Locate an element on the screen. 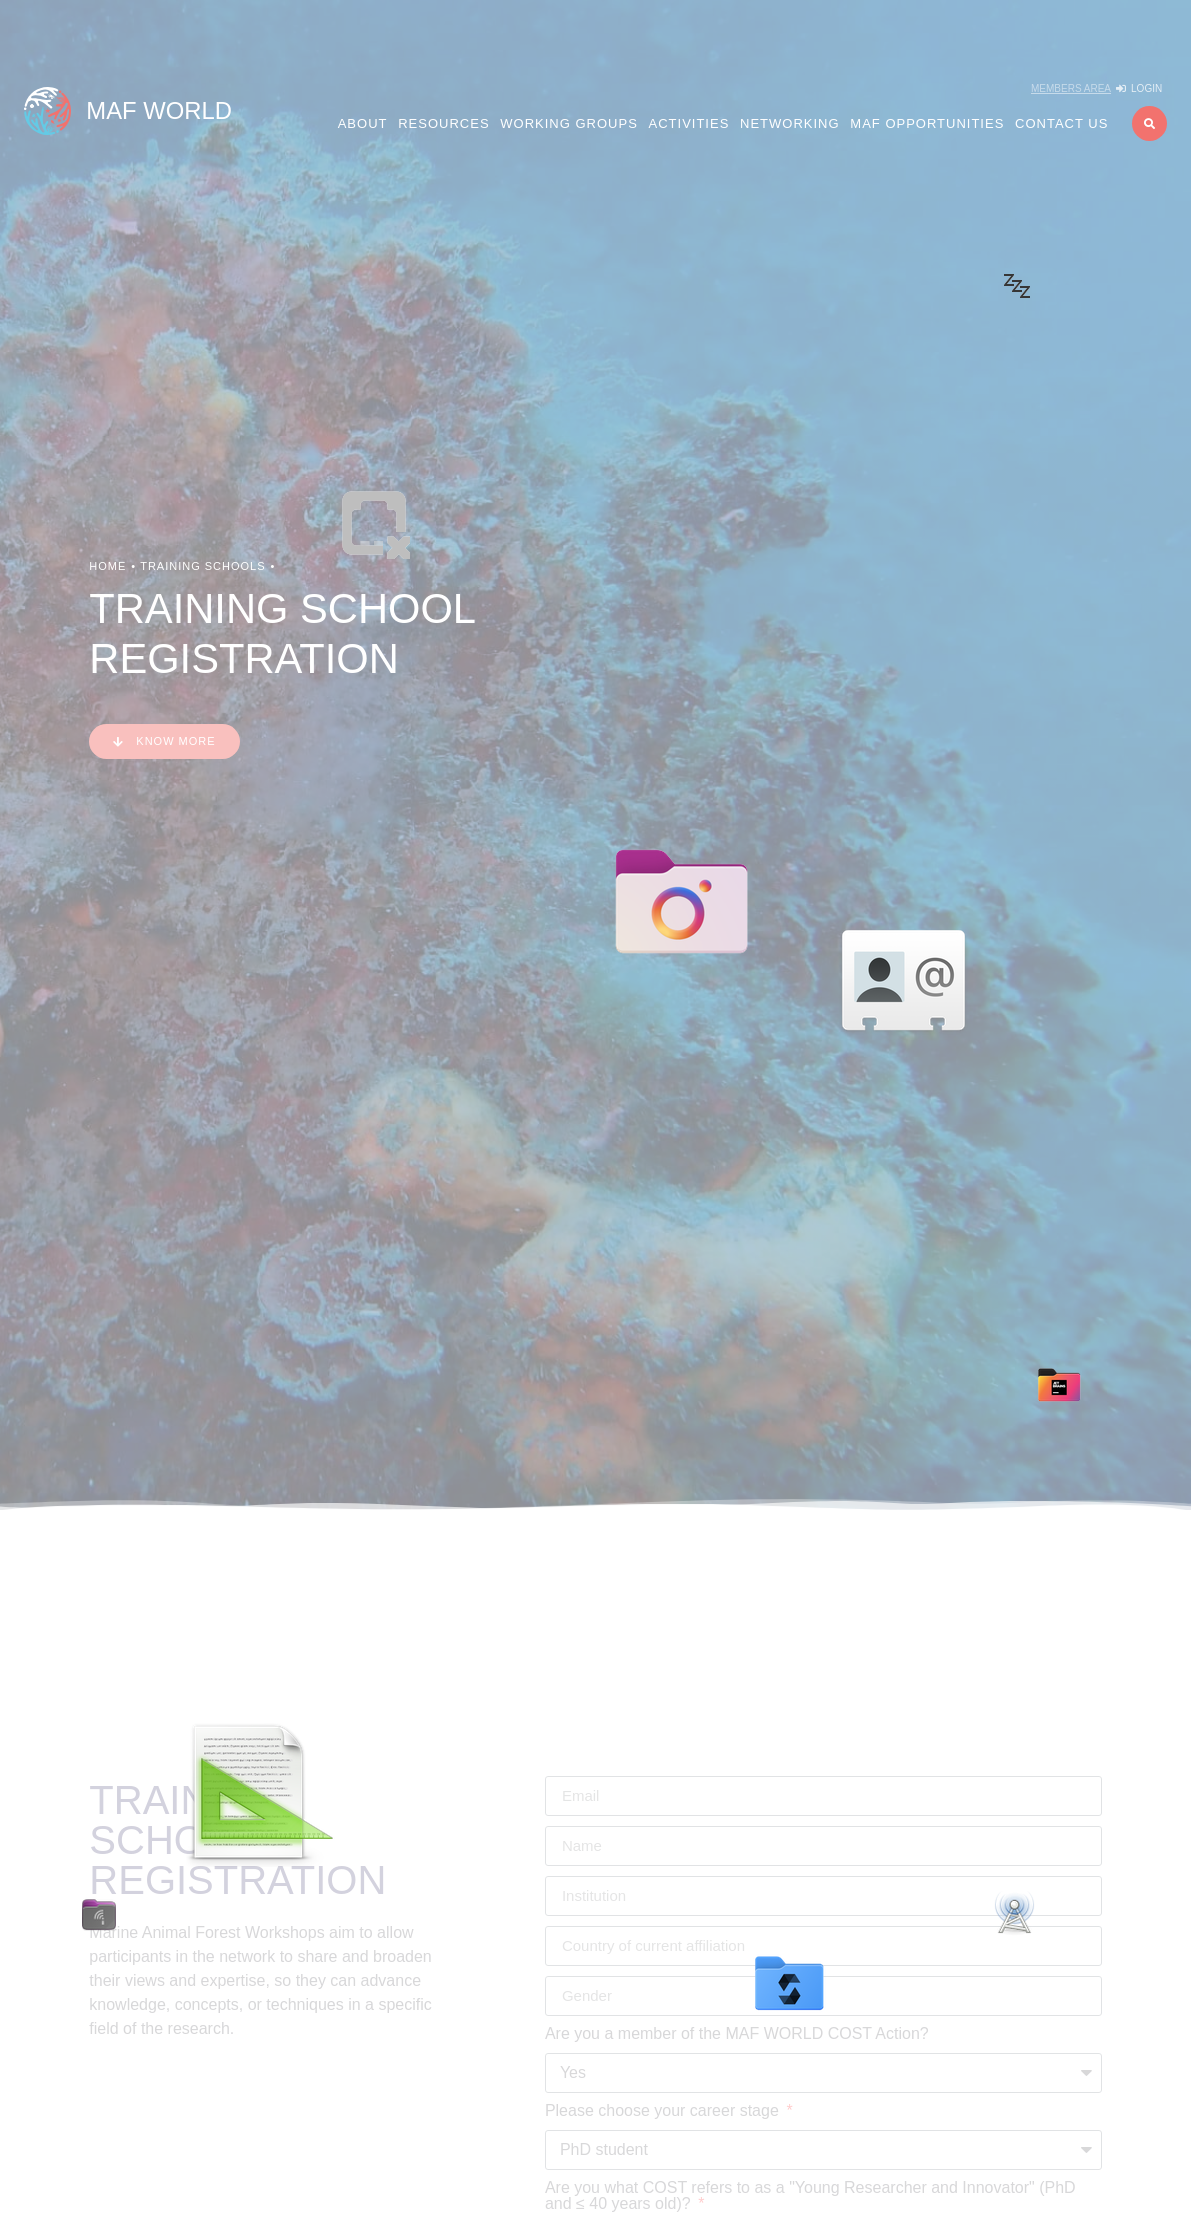 The height and width of the screenshot is (2220, 1191). open JetBrains IDE projects folder is located at coordinates (1059, 1386).